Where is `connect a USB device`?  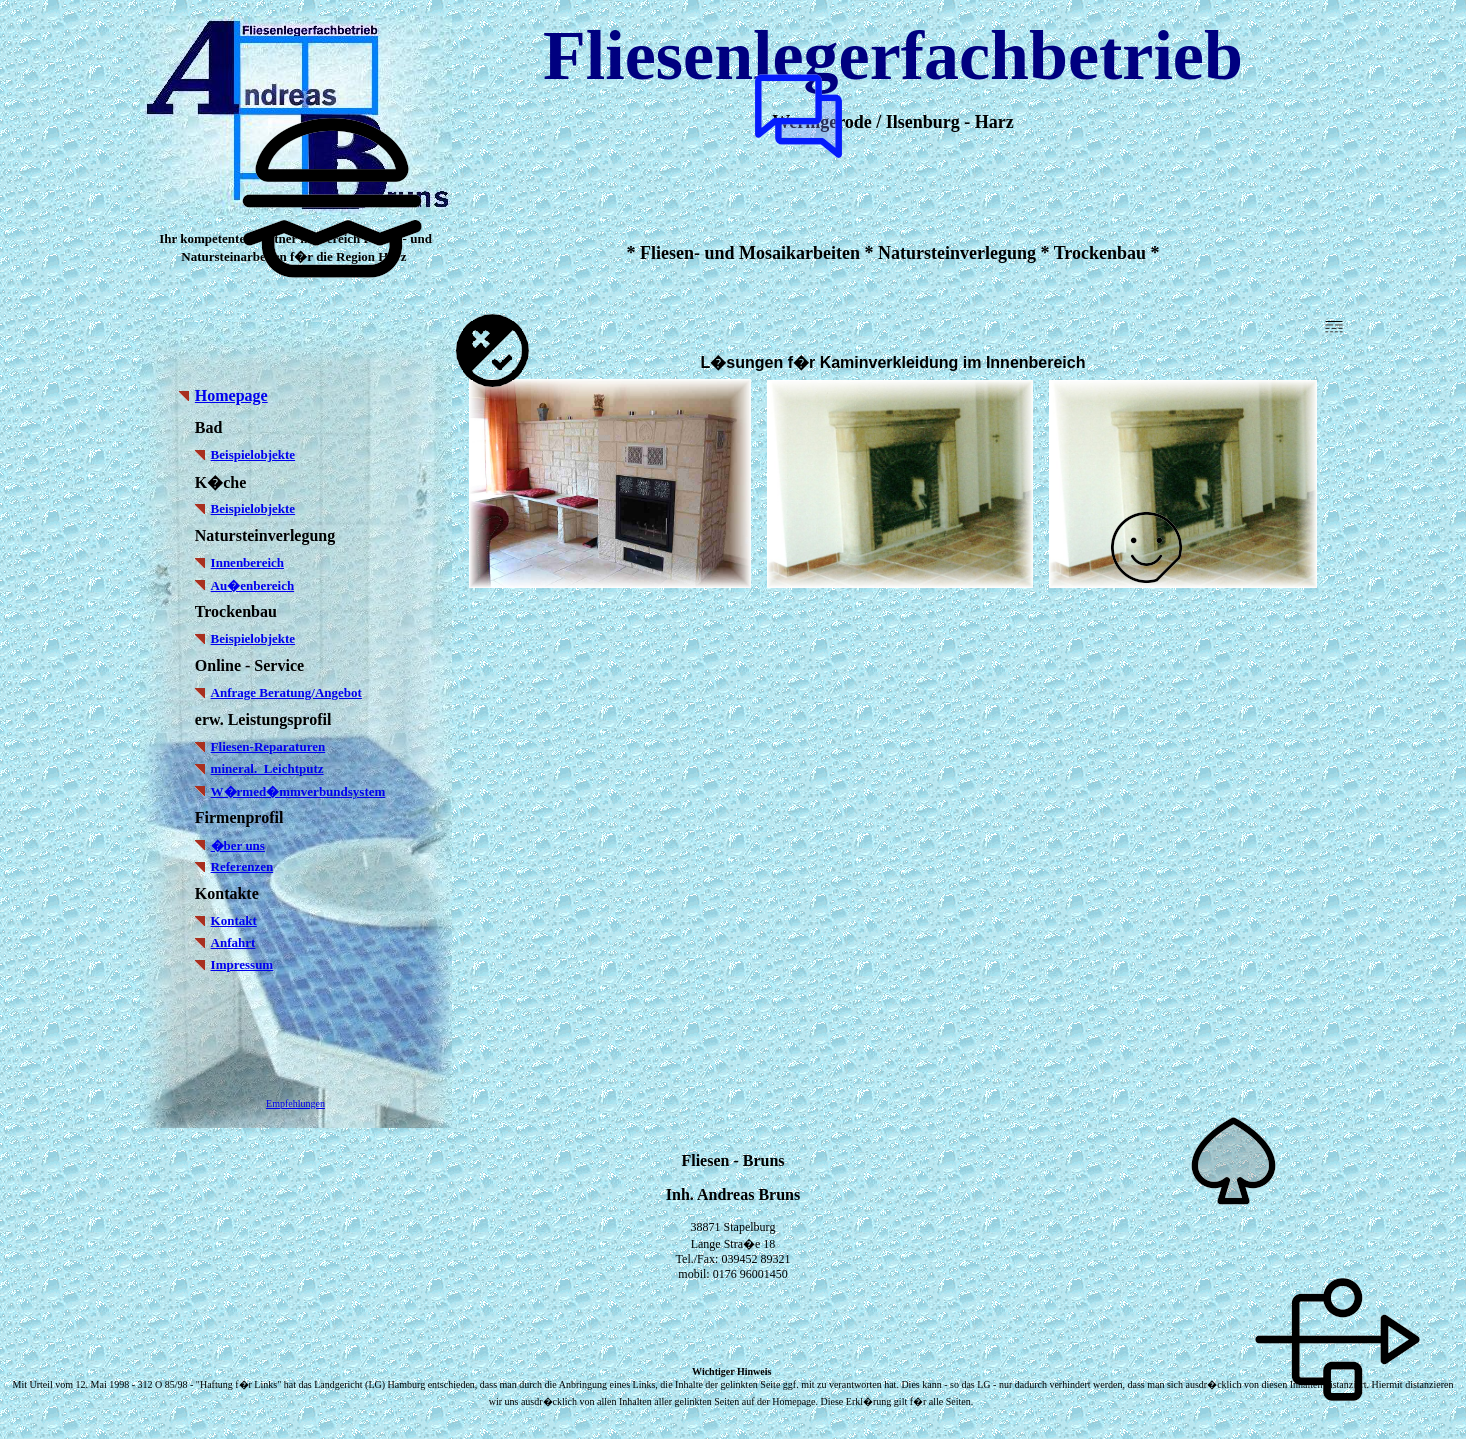
connect a USB device is located at coordinates (1337, 1339).